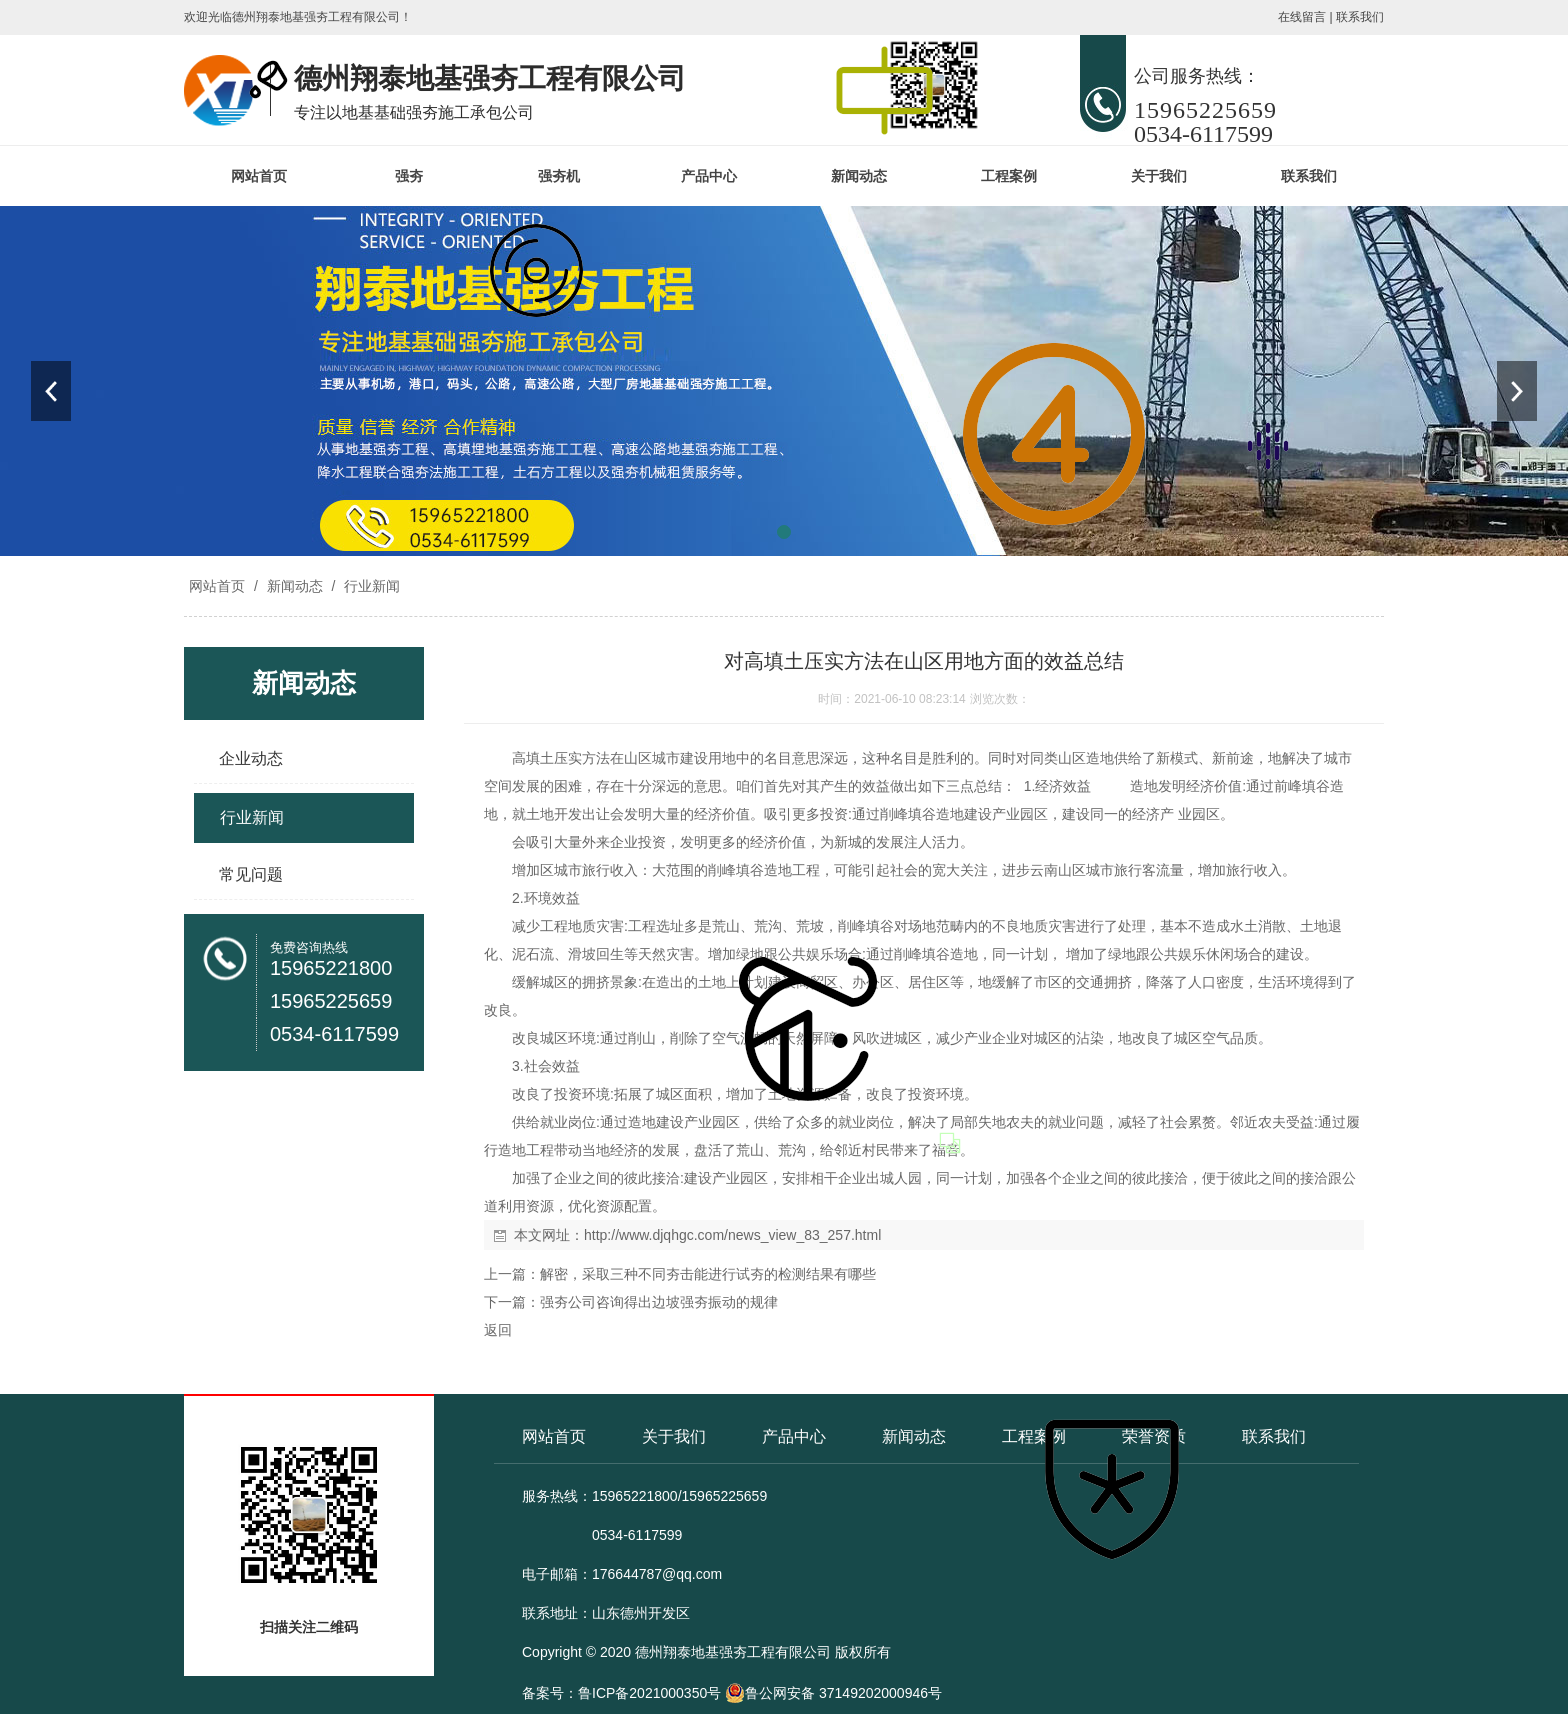  Describe the element at coordinates (268, 79) in the screenshot. I see `select a fill color` at that location.